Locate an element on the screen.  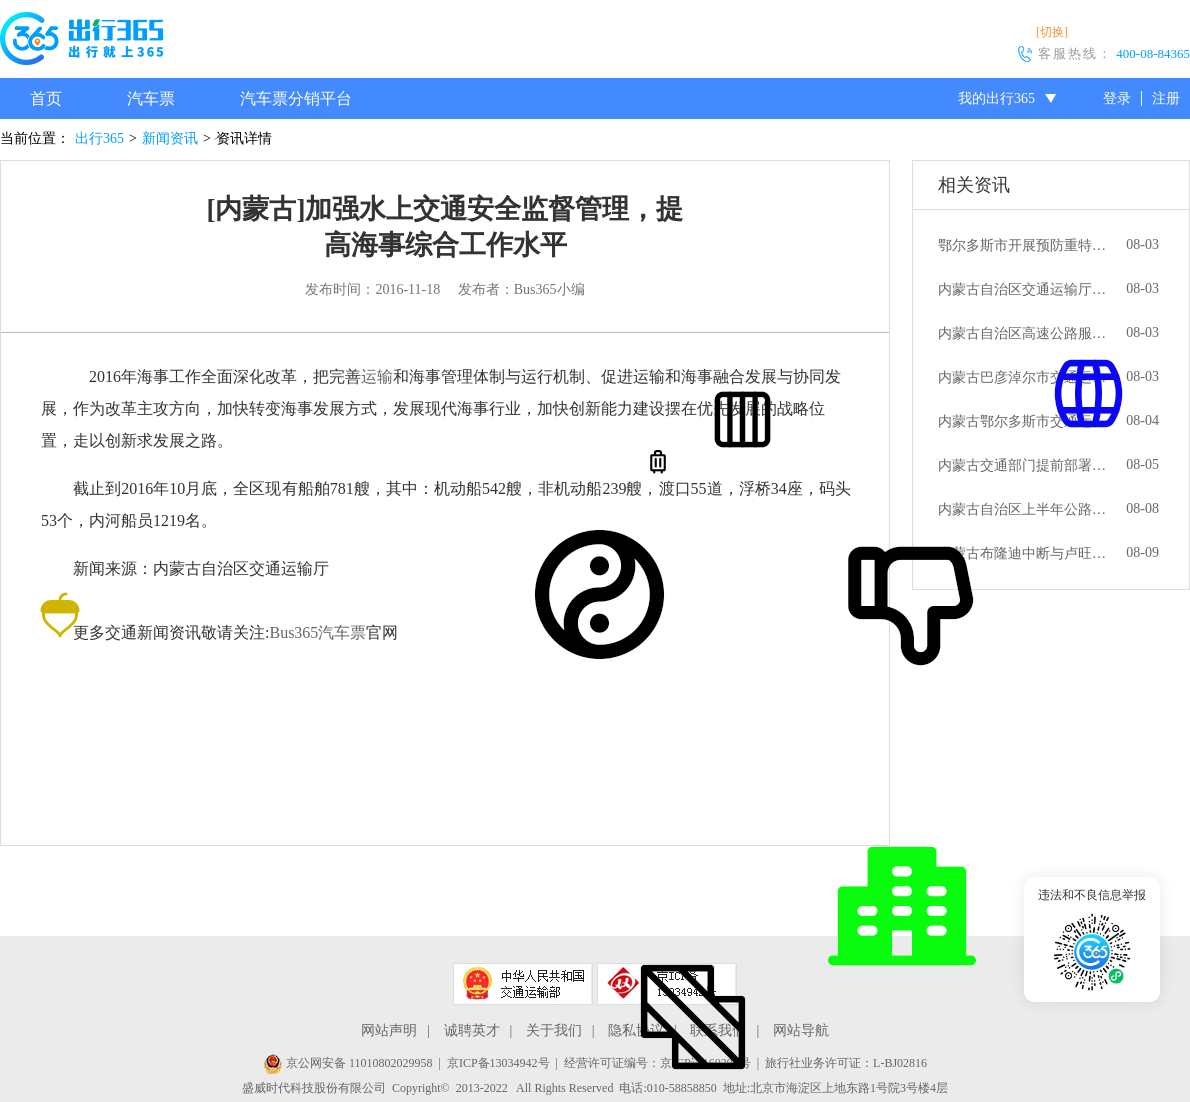
dislike or downvote content is located at coordinates (914, 606).